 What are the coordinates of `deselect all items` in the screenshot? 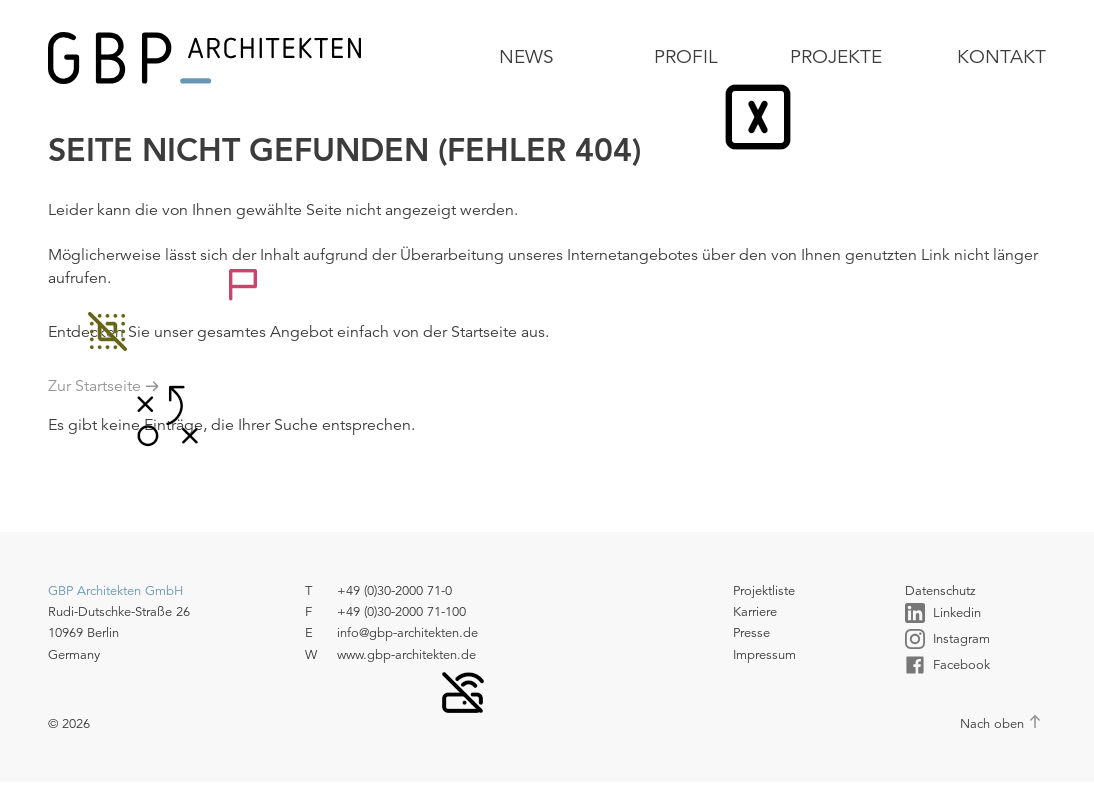 It's located at (107, 331).